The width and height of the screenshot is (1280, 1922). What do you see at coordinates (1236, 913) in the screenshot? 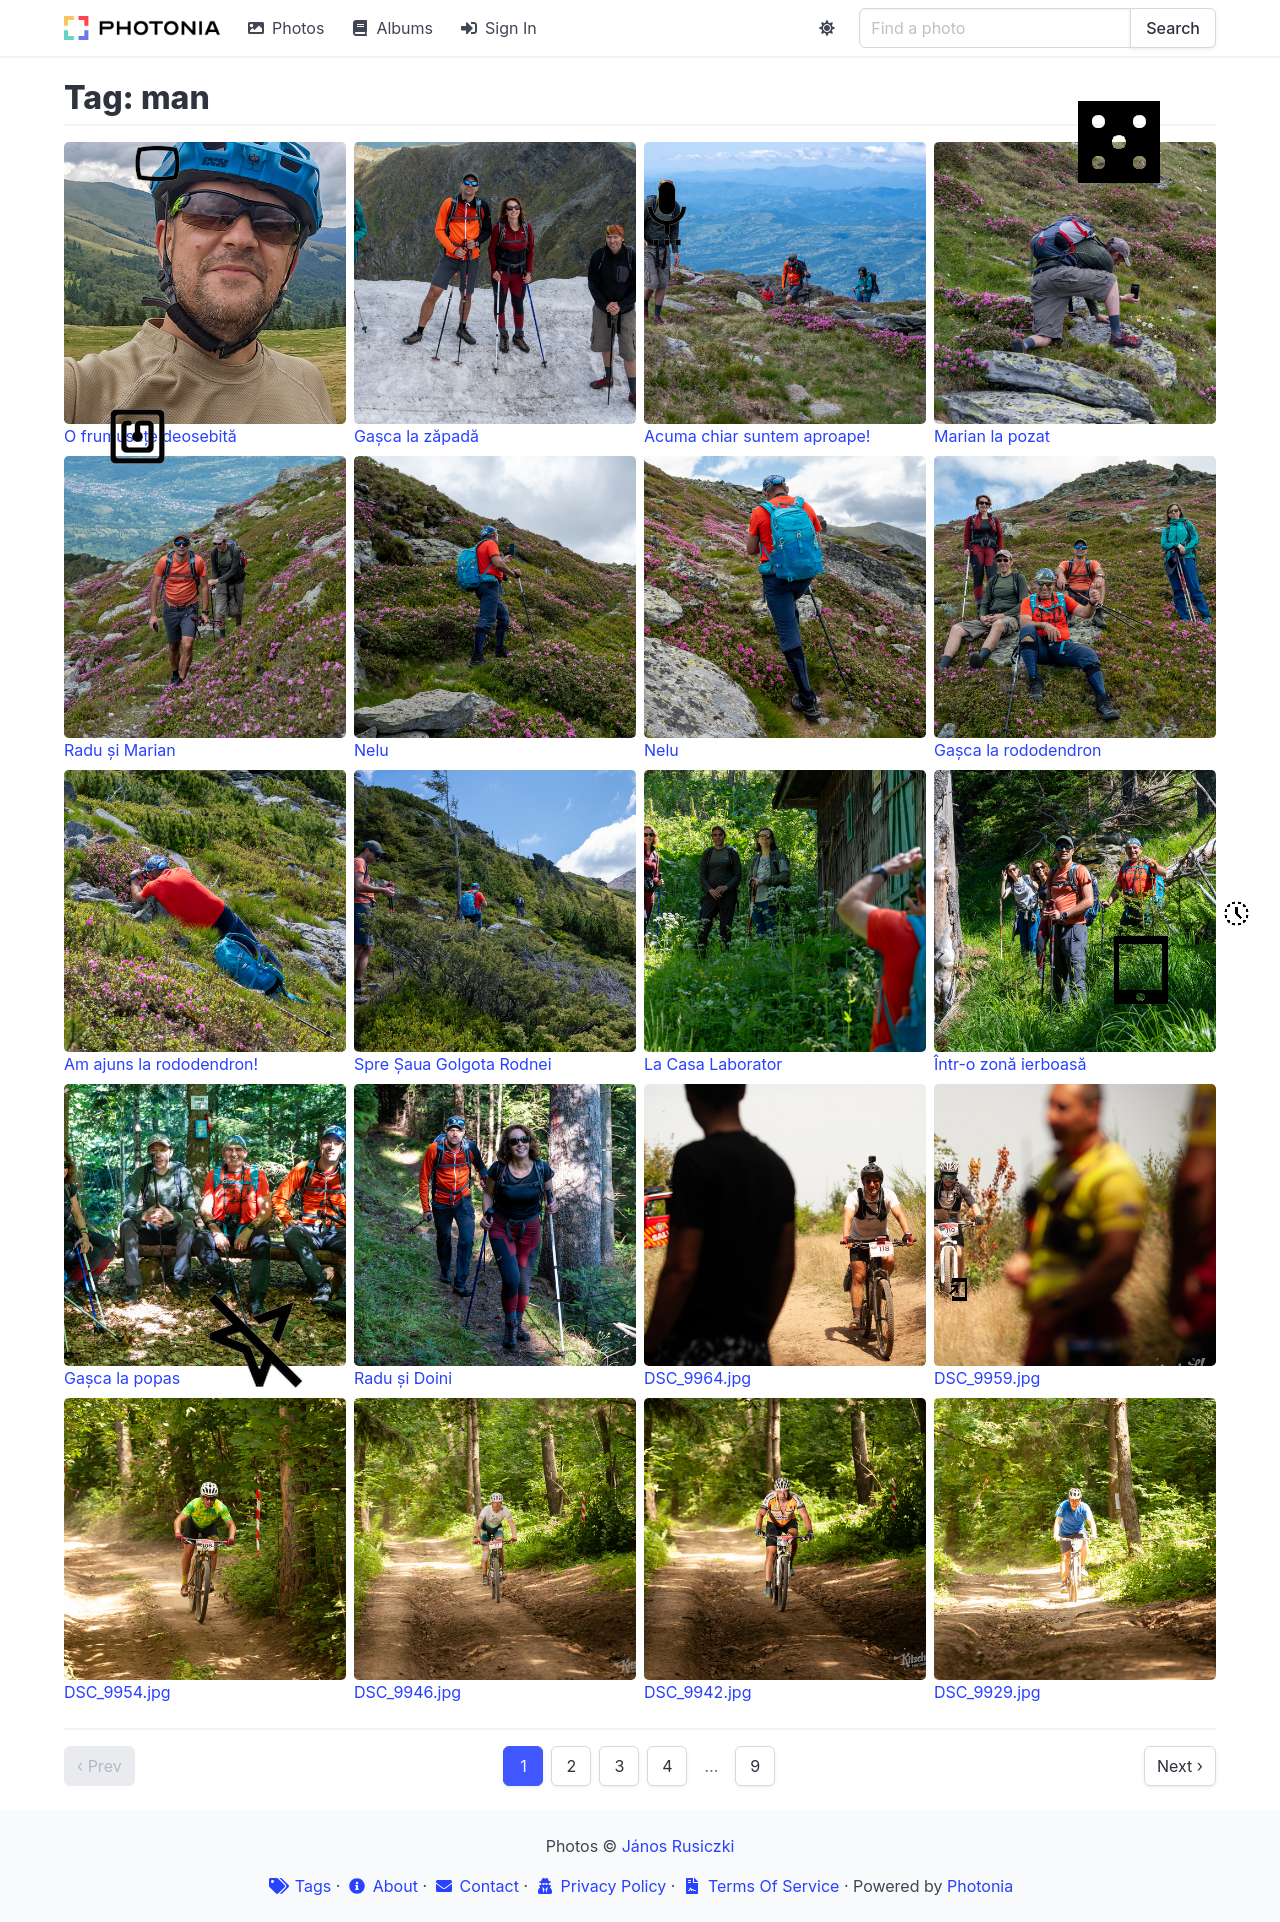
I see `indicates history tracking is disabled` at bounding box center [1236, 913].